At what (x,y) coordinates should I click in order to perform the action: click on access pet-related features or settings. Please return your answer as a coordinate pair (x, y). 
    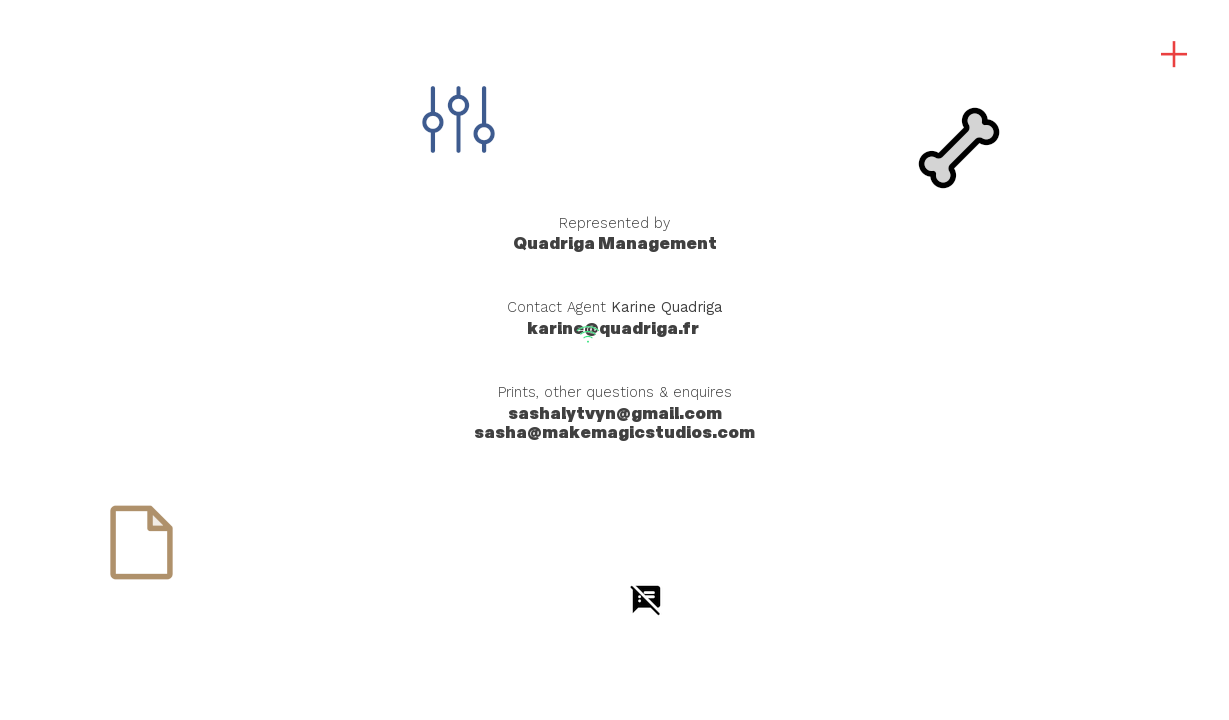
    Looking at the image, I should click on (959, 148).